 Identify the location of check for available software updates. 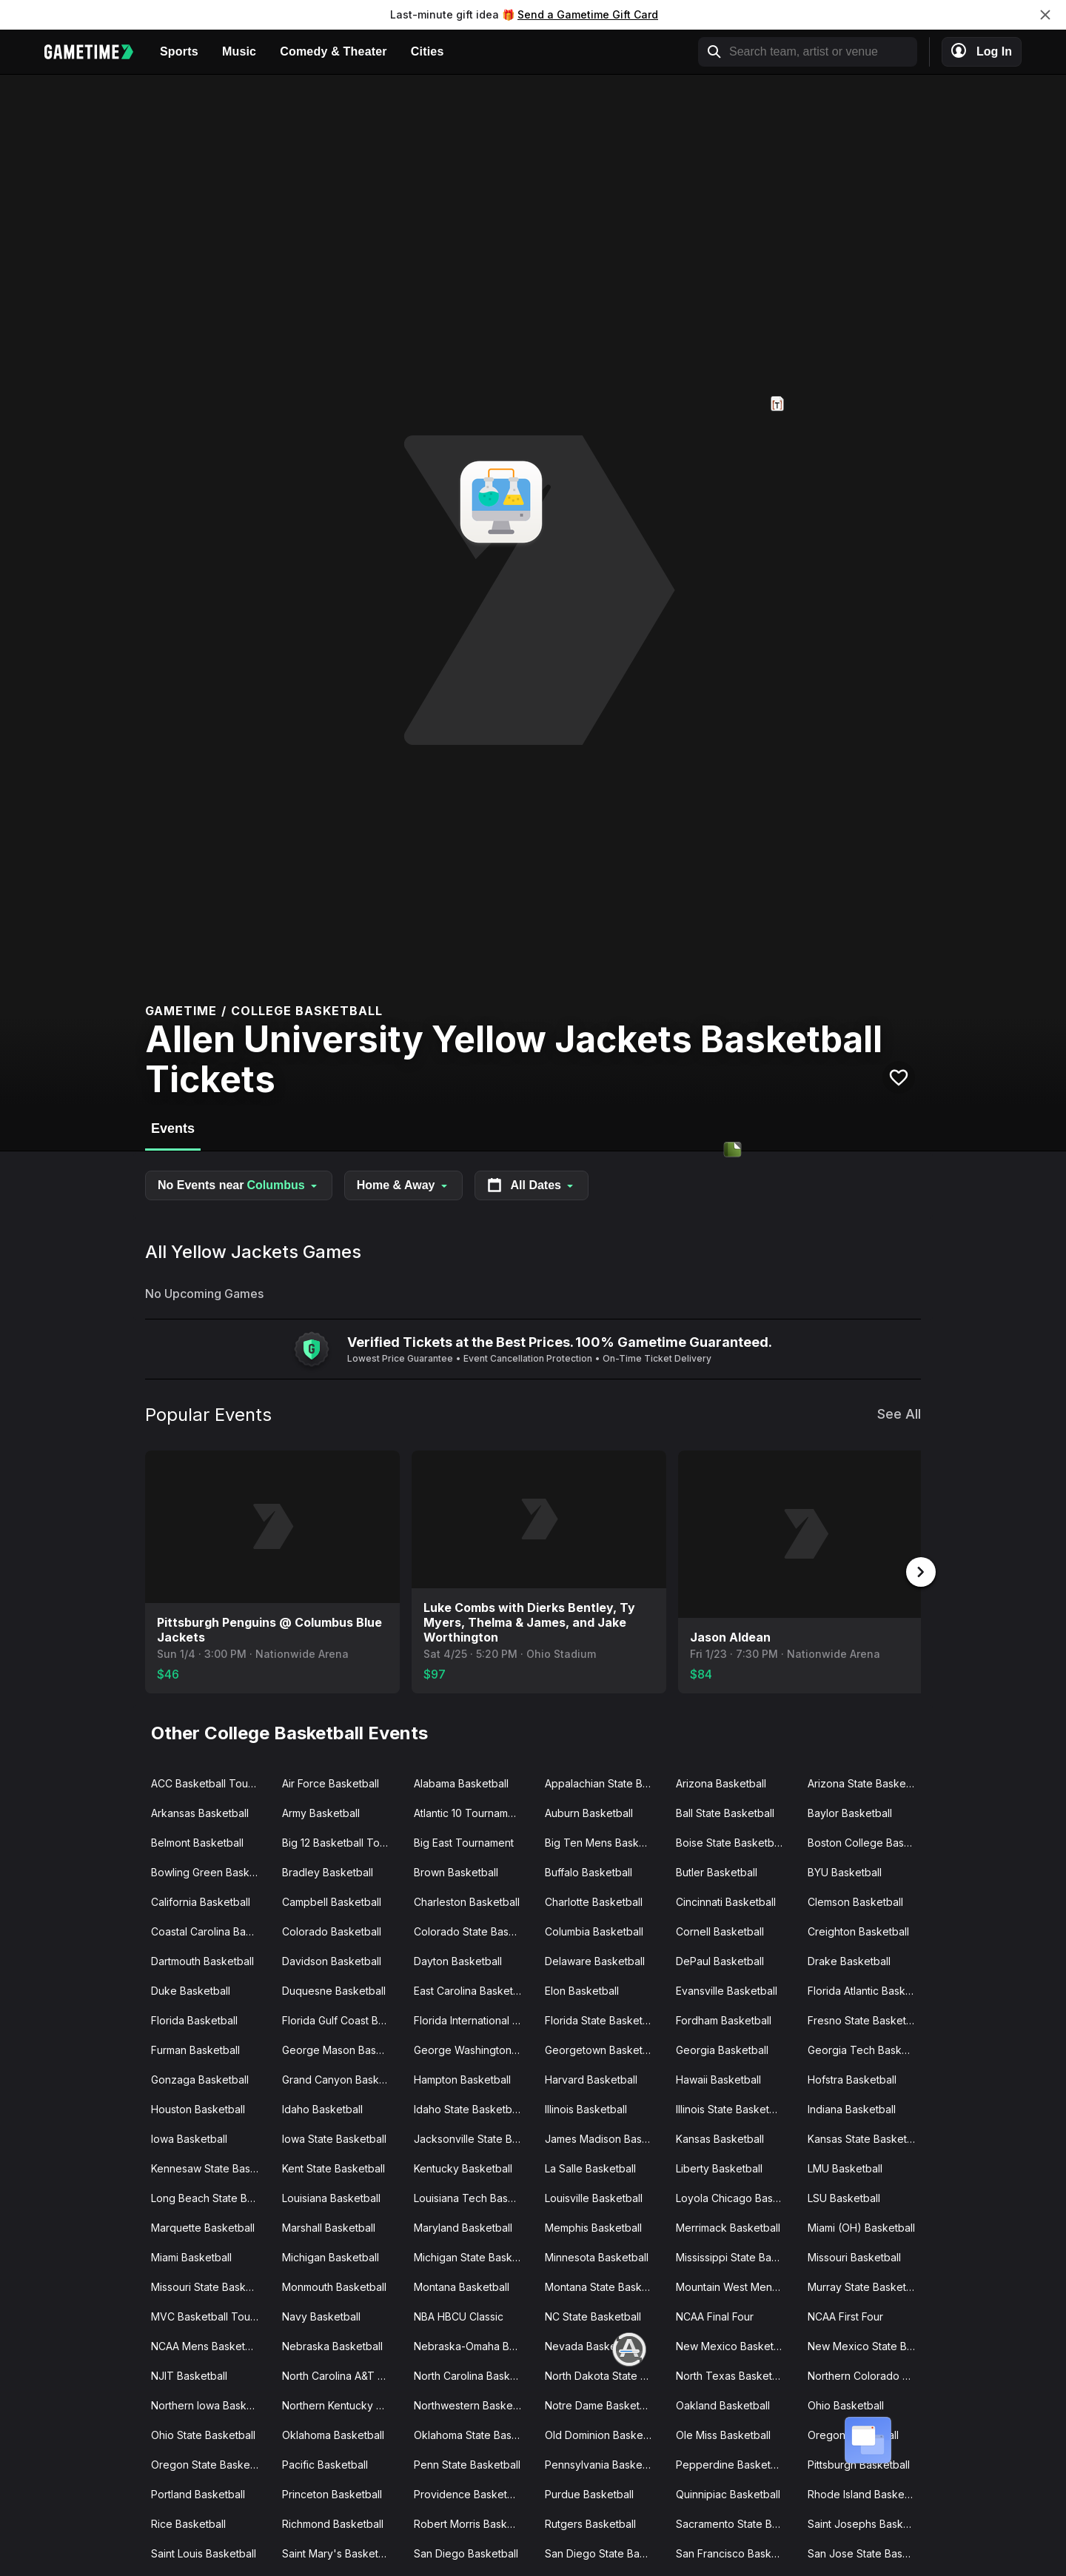
(629, 2349).